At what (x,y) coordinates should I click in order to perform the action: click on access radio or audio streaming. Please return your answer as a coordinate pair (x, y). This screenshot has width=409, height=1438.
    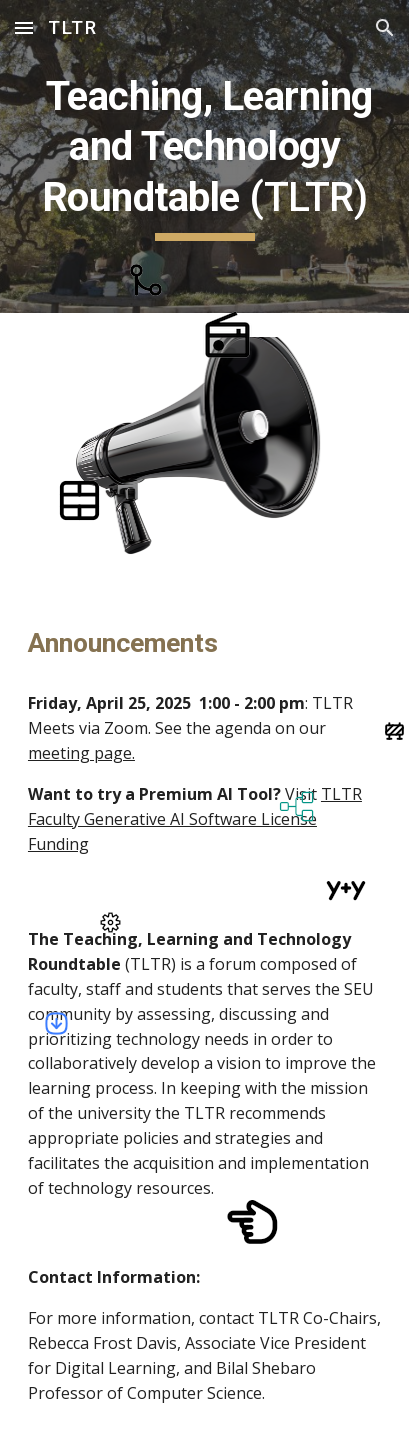
    Looking at the image, I should click on (227, 335).